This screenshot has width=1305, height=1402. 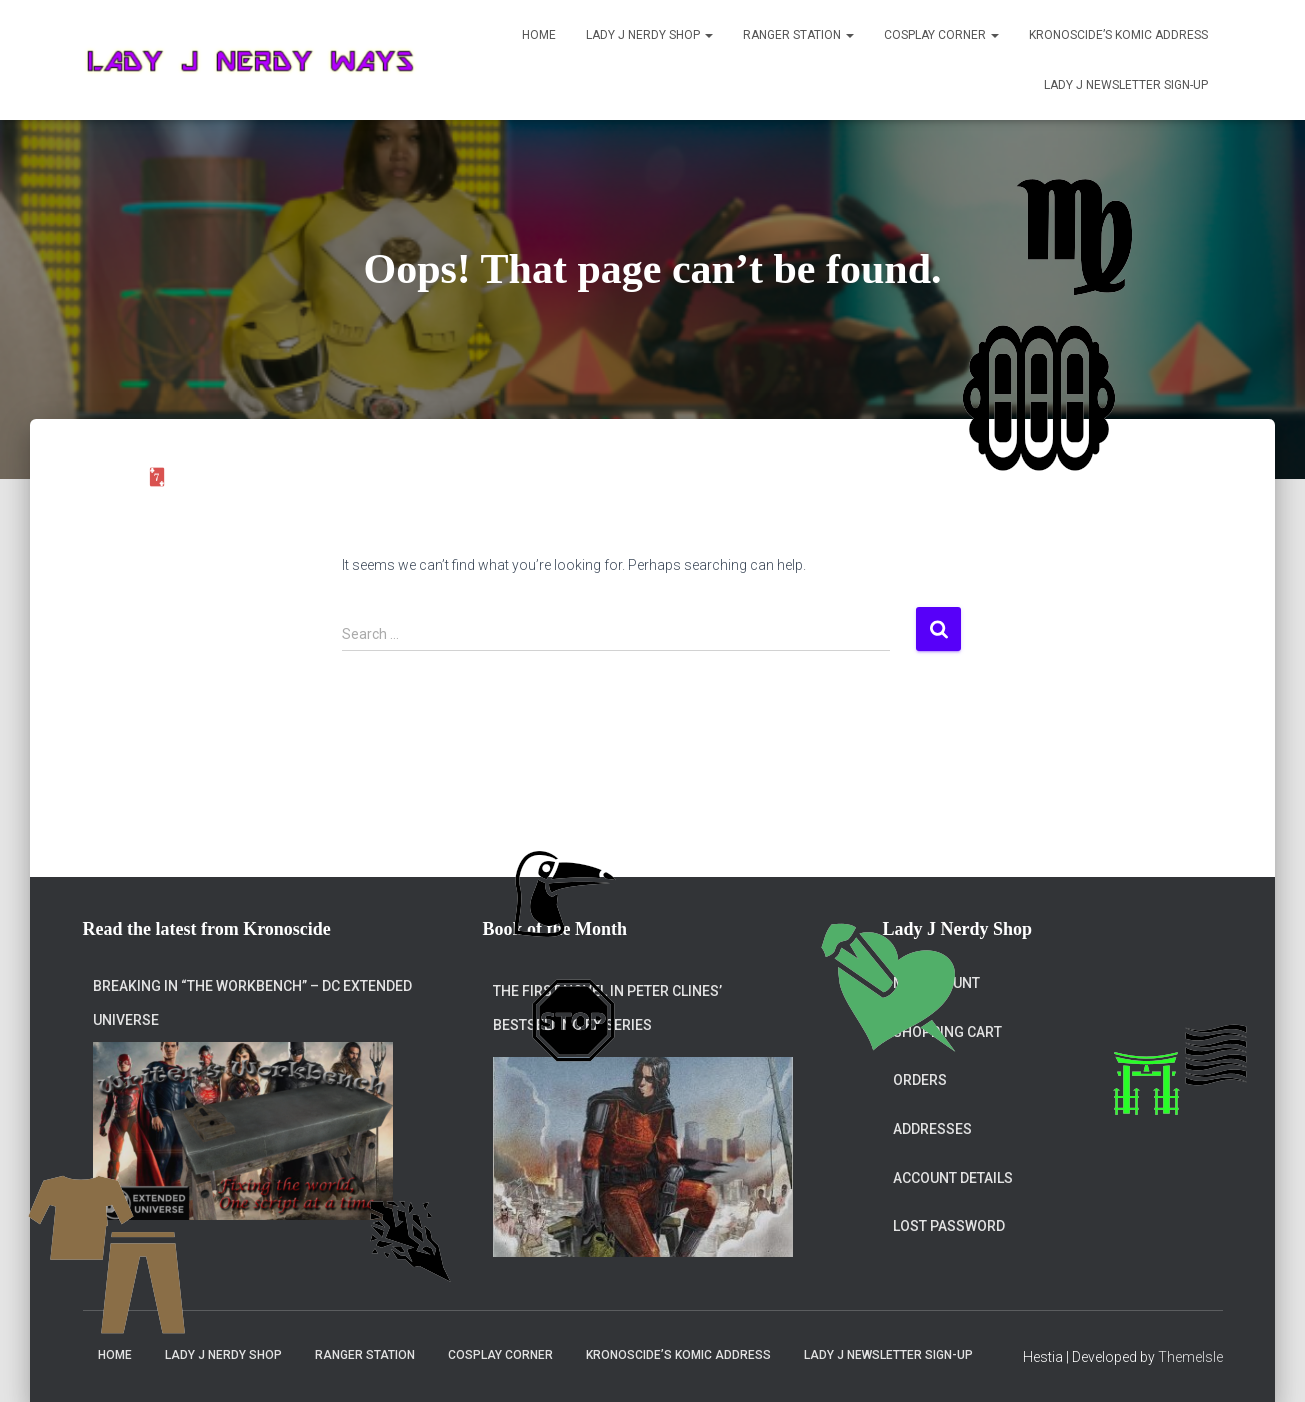 I want to click on indicates water or fluid dynamics in a game, so click(x=1216, y=1055).